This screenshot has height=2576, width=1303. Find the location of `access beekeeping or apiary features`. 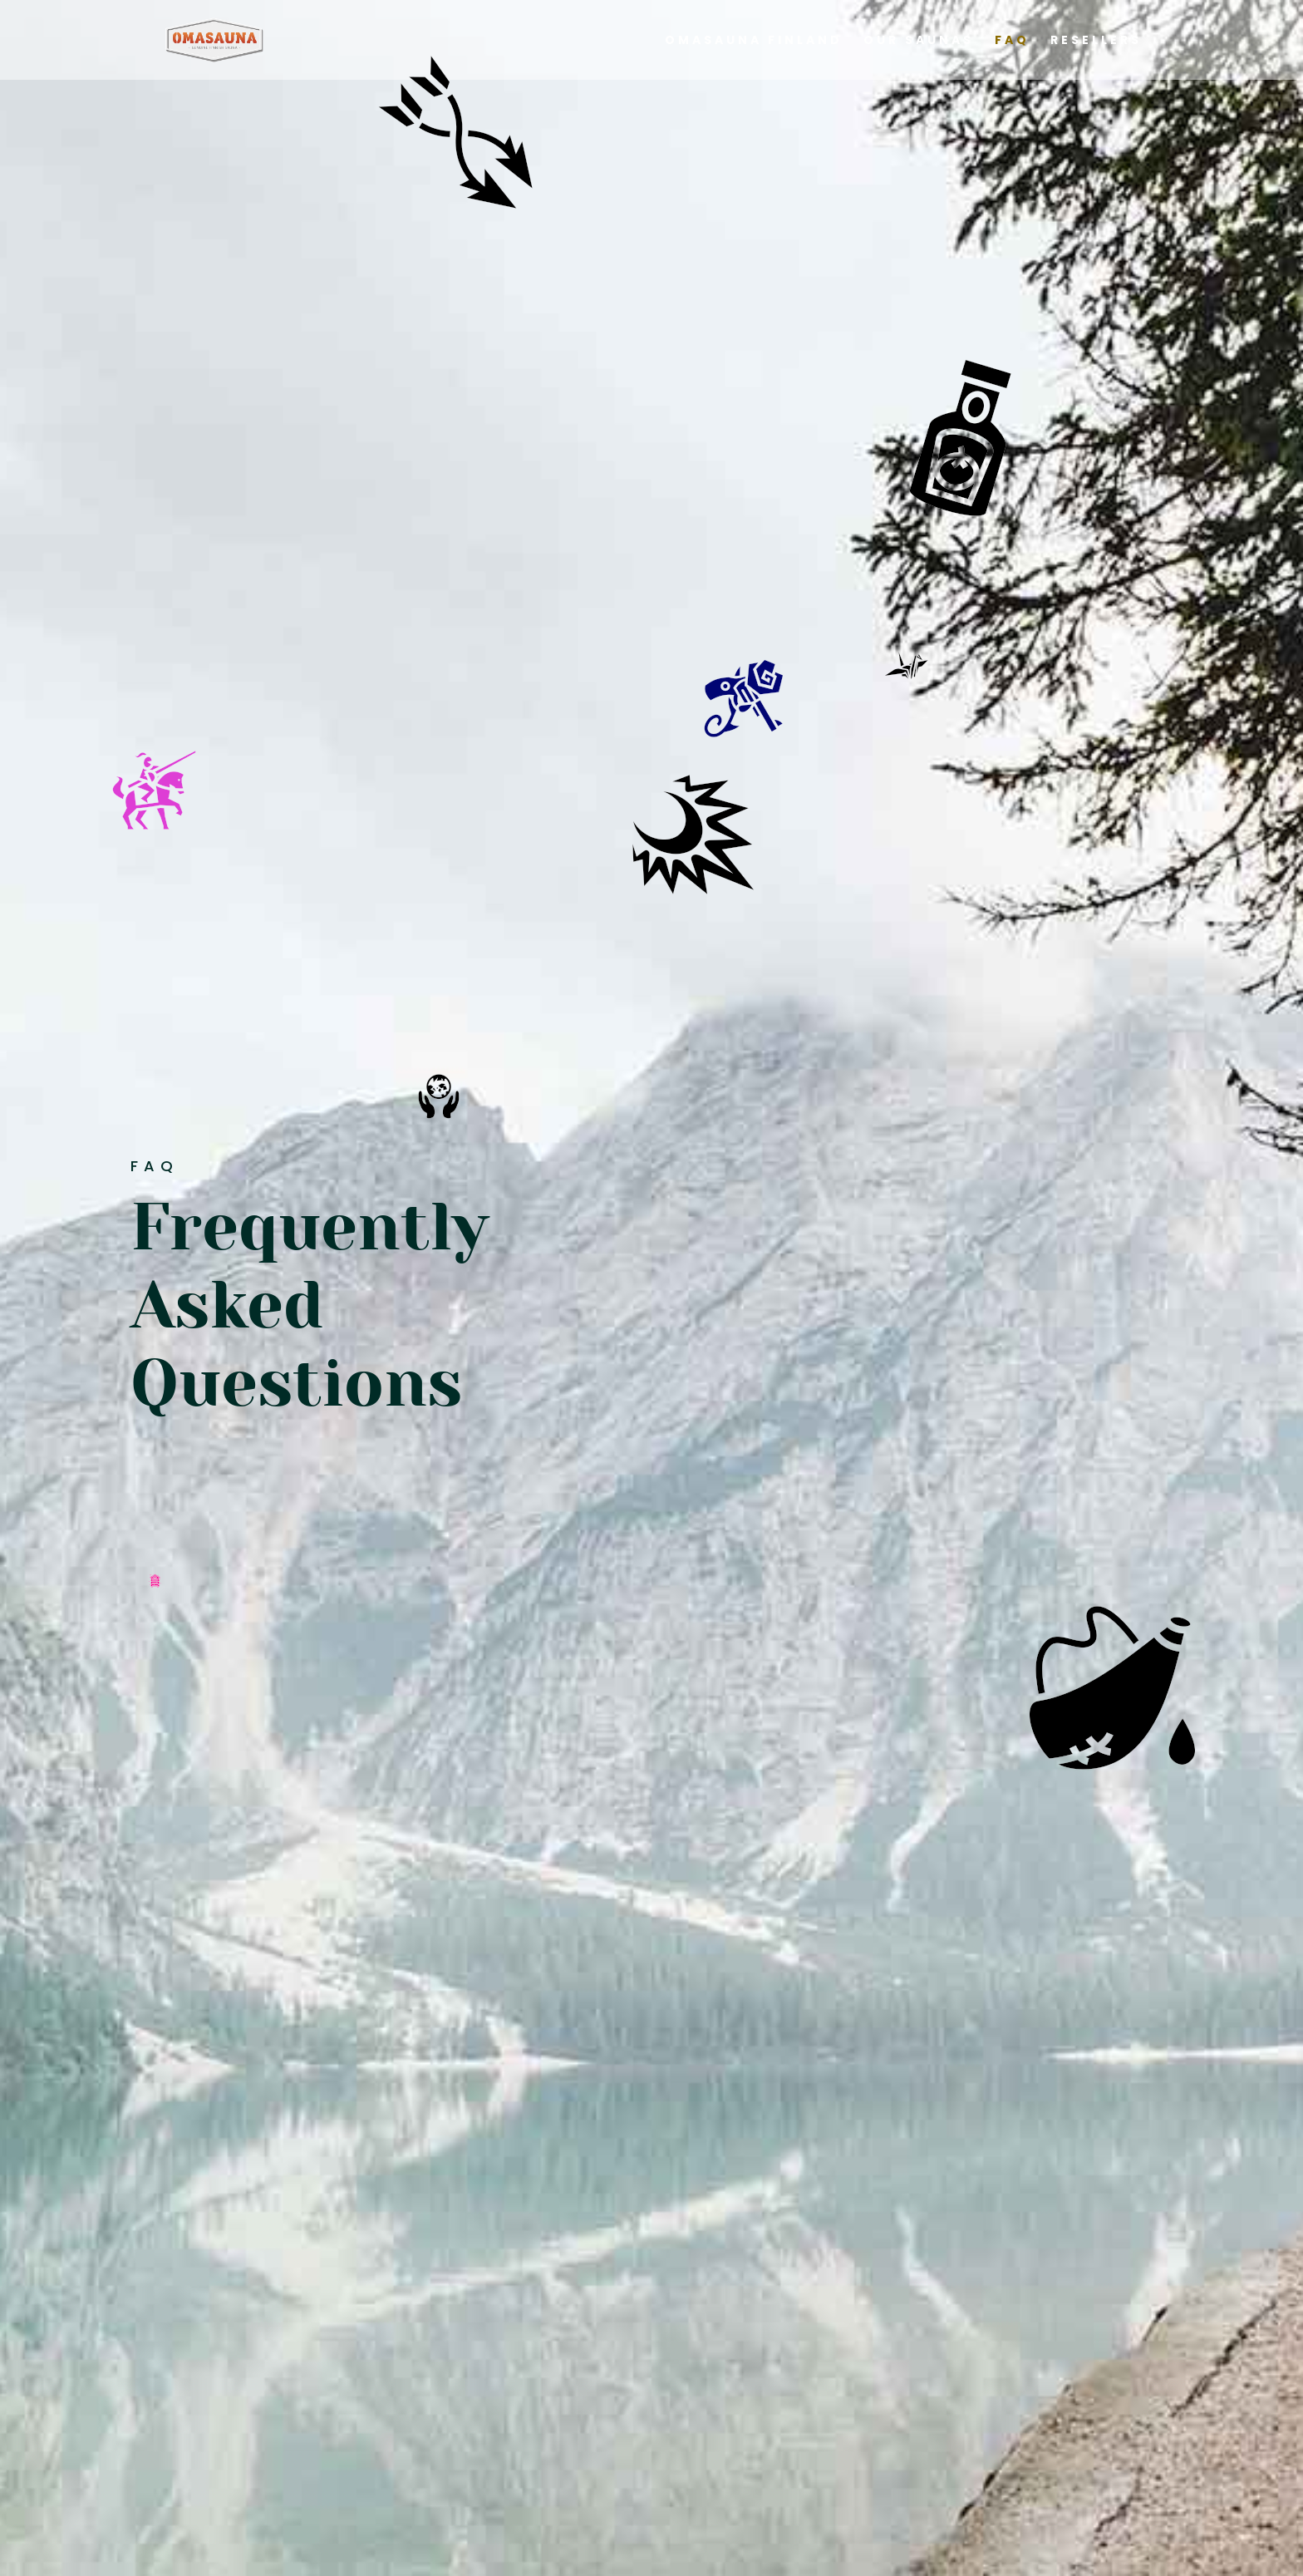

access beekeeping or apiary features is located at coordinates (155, 1580).